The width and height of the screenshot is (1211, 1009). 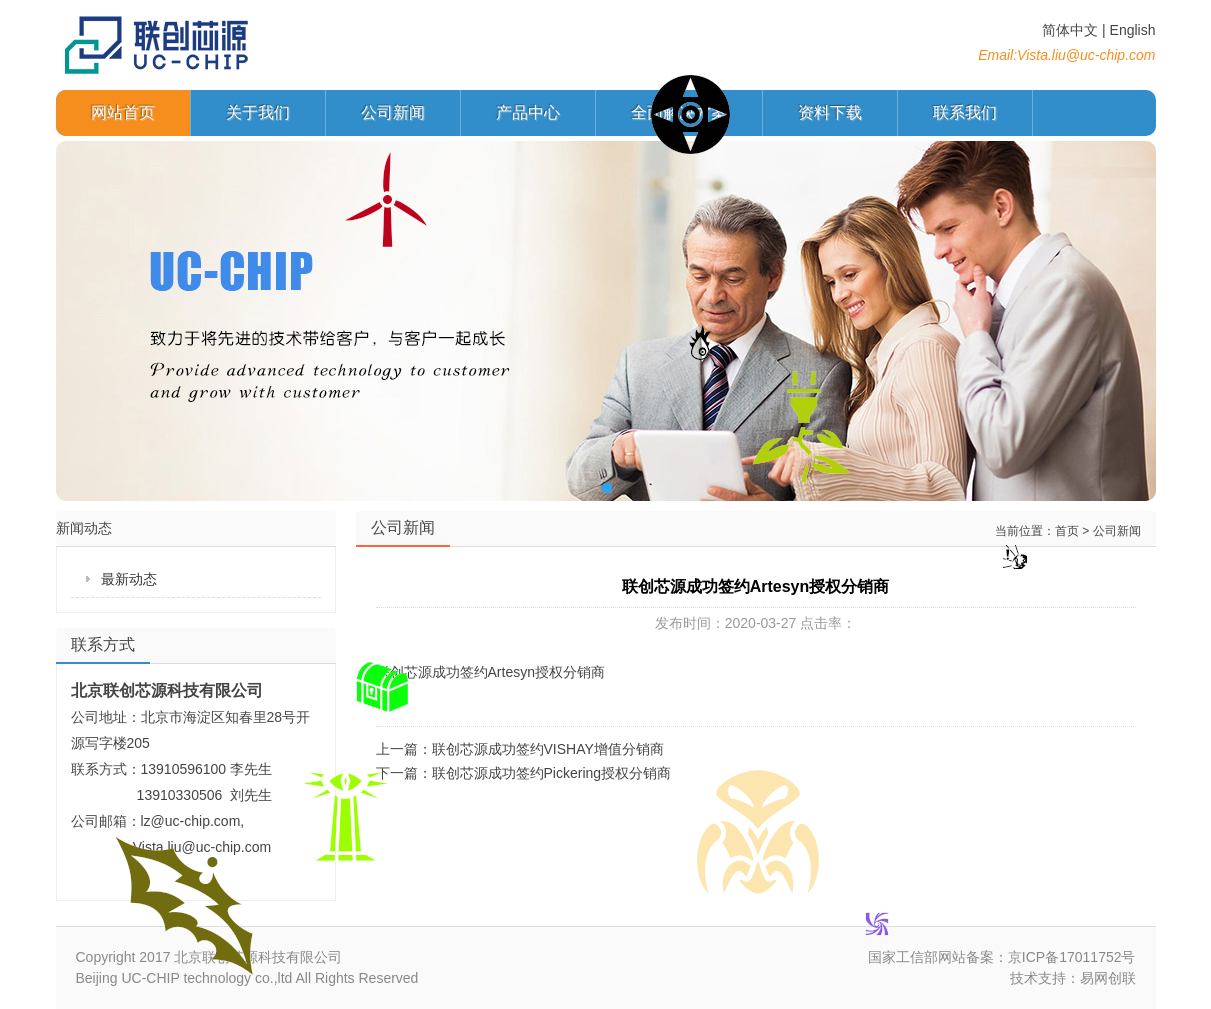 What do you see at coordinates (1015, 557) in the screenshot?
I see `send an emergency distress signal` at bounding box center [1015, 557].